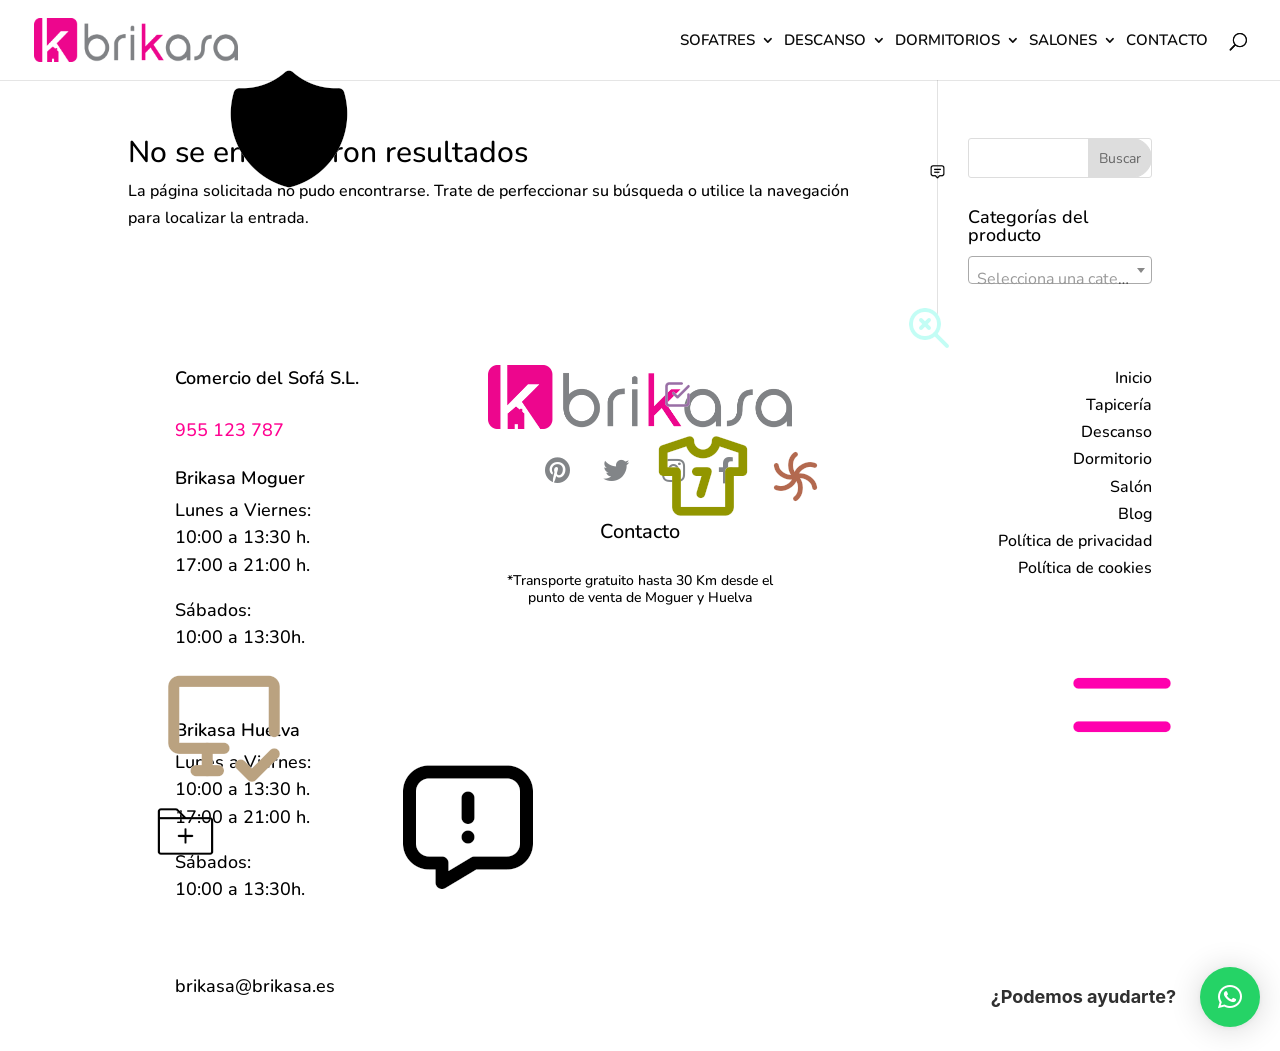  What do you see at coordinates (224, 726) in the screenshot?
I see `device successfully connected` at bounding box center [224, 726].